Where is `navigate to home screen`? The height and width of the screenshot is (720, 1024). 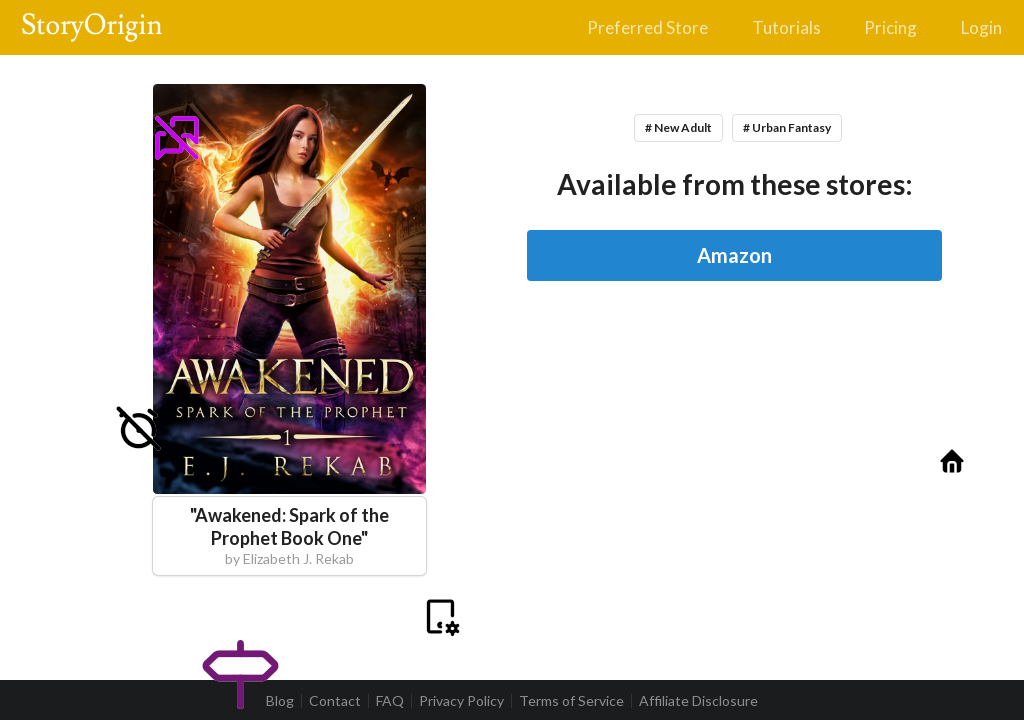
navigate to home screen is located at coordinates (952, 461).